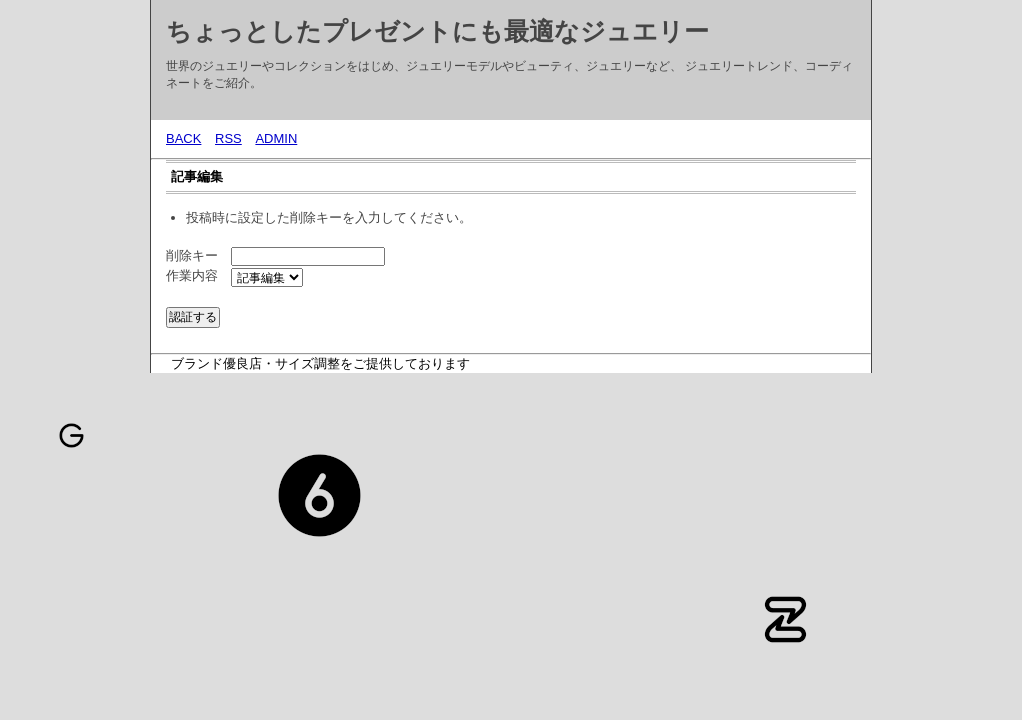  Describe the element at coordinates (71, 435) in the screenshot. I see `sign in with Google` at that location.